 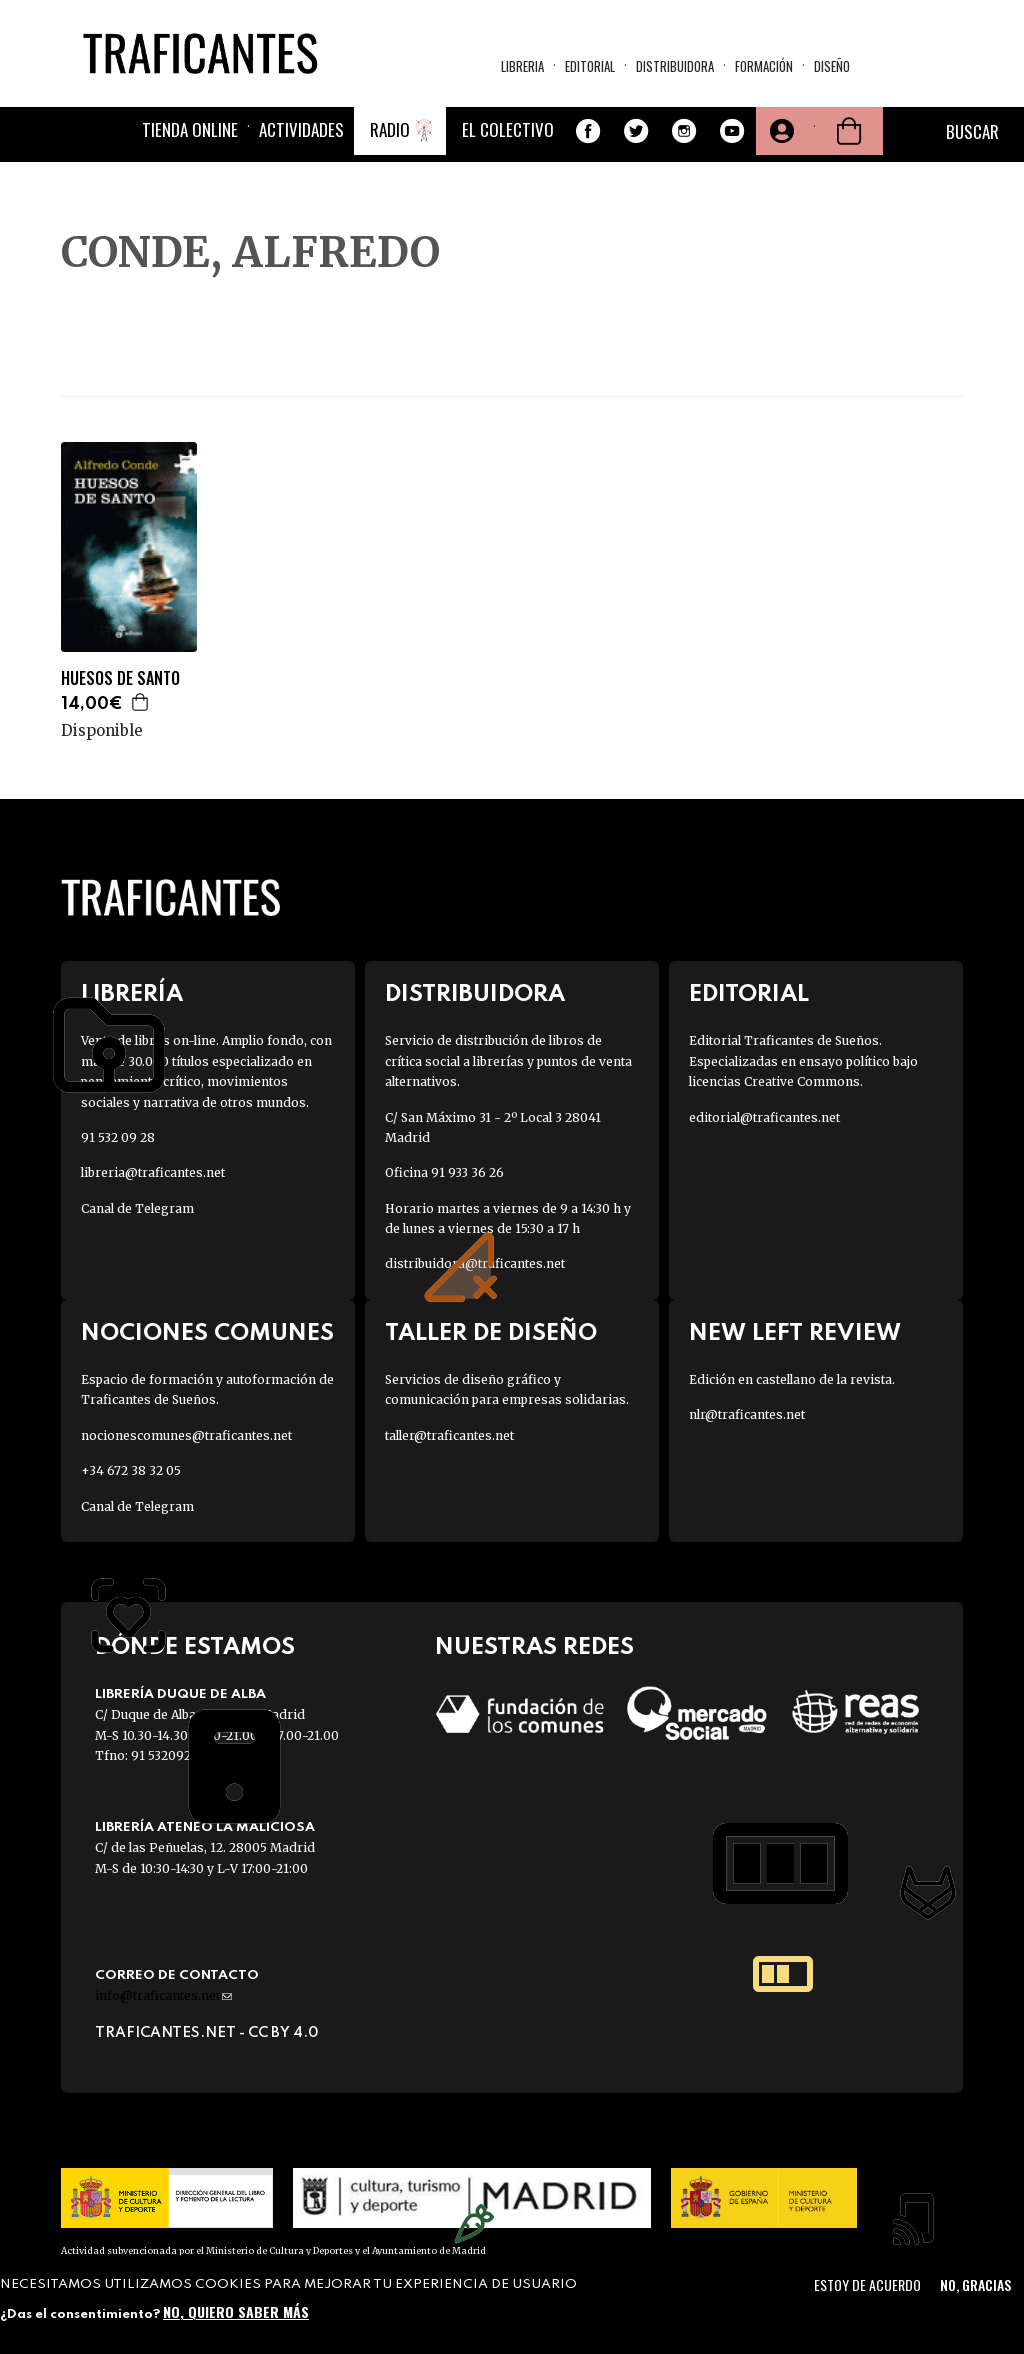 What do you see at coordinates (465, 1270) in the screenshot?
I see `no cellular signal available` at bounding box center [465, 1270].